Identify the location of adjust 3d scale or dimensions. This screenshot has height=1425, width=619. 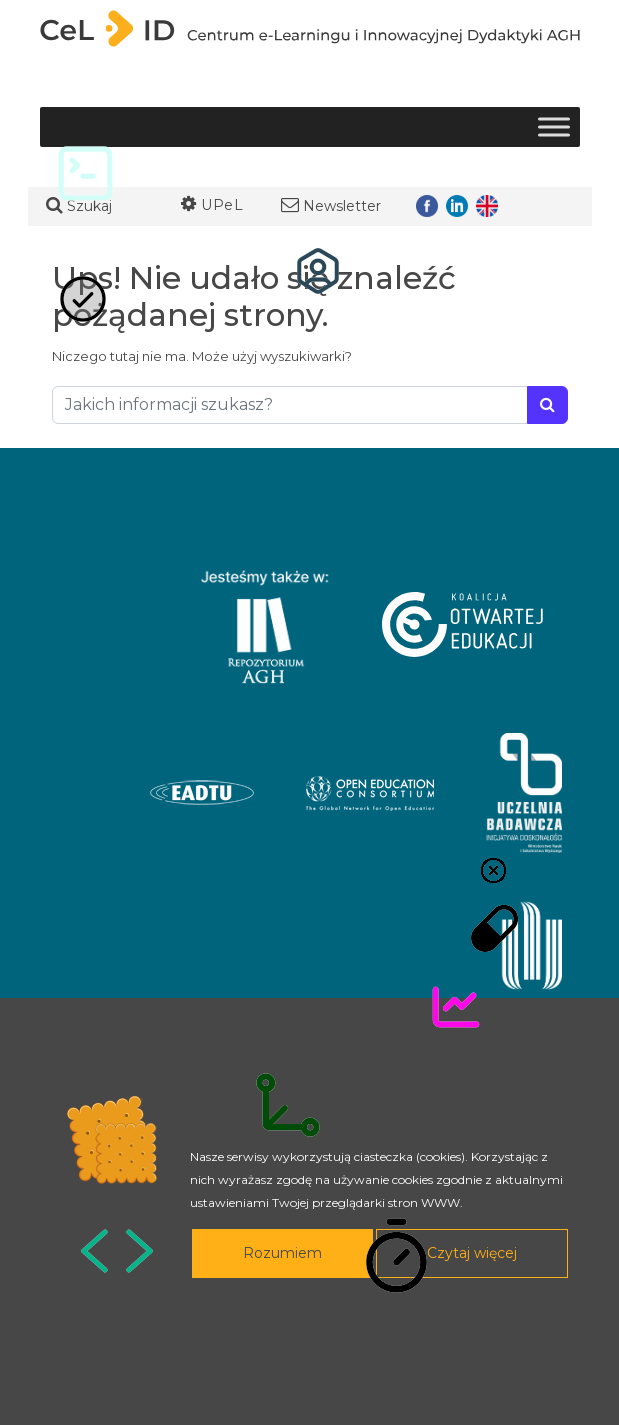
(288, 1105).